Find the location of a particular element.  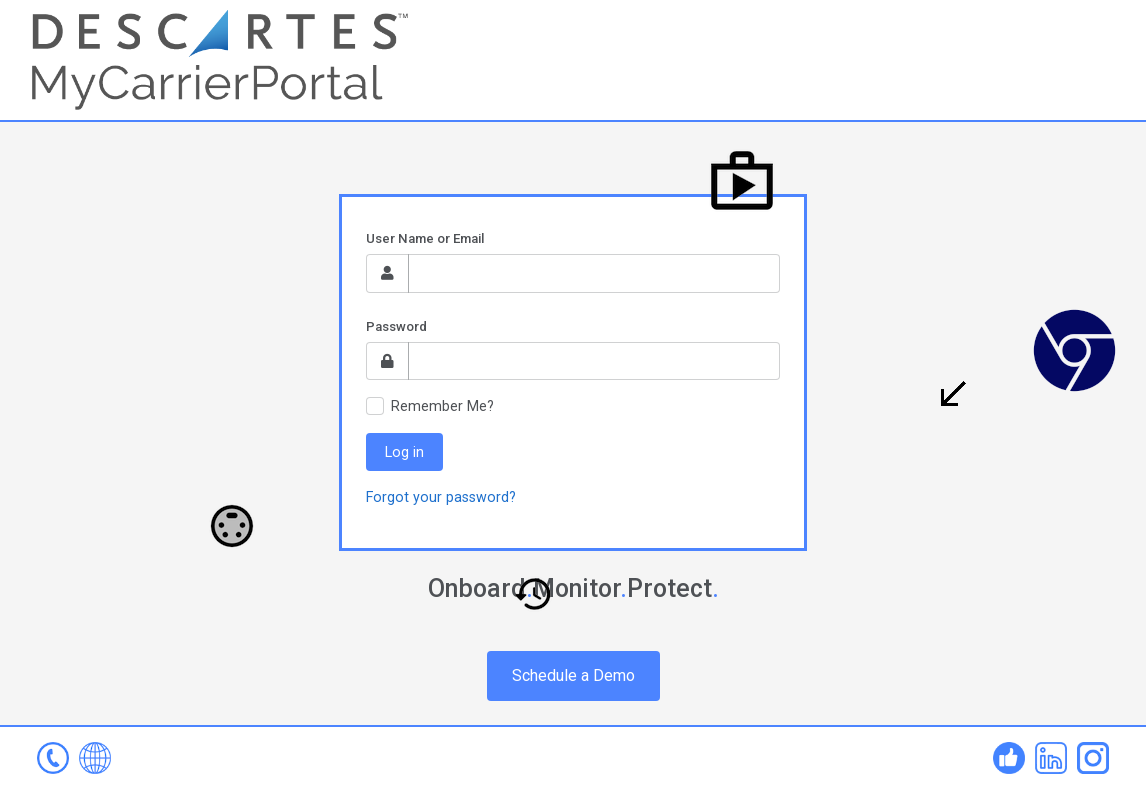

open the shop or store is located at coordinates (742, 182).